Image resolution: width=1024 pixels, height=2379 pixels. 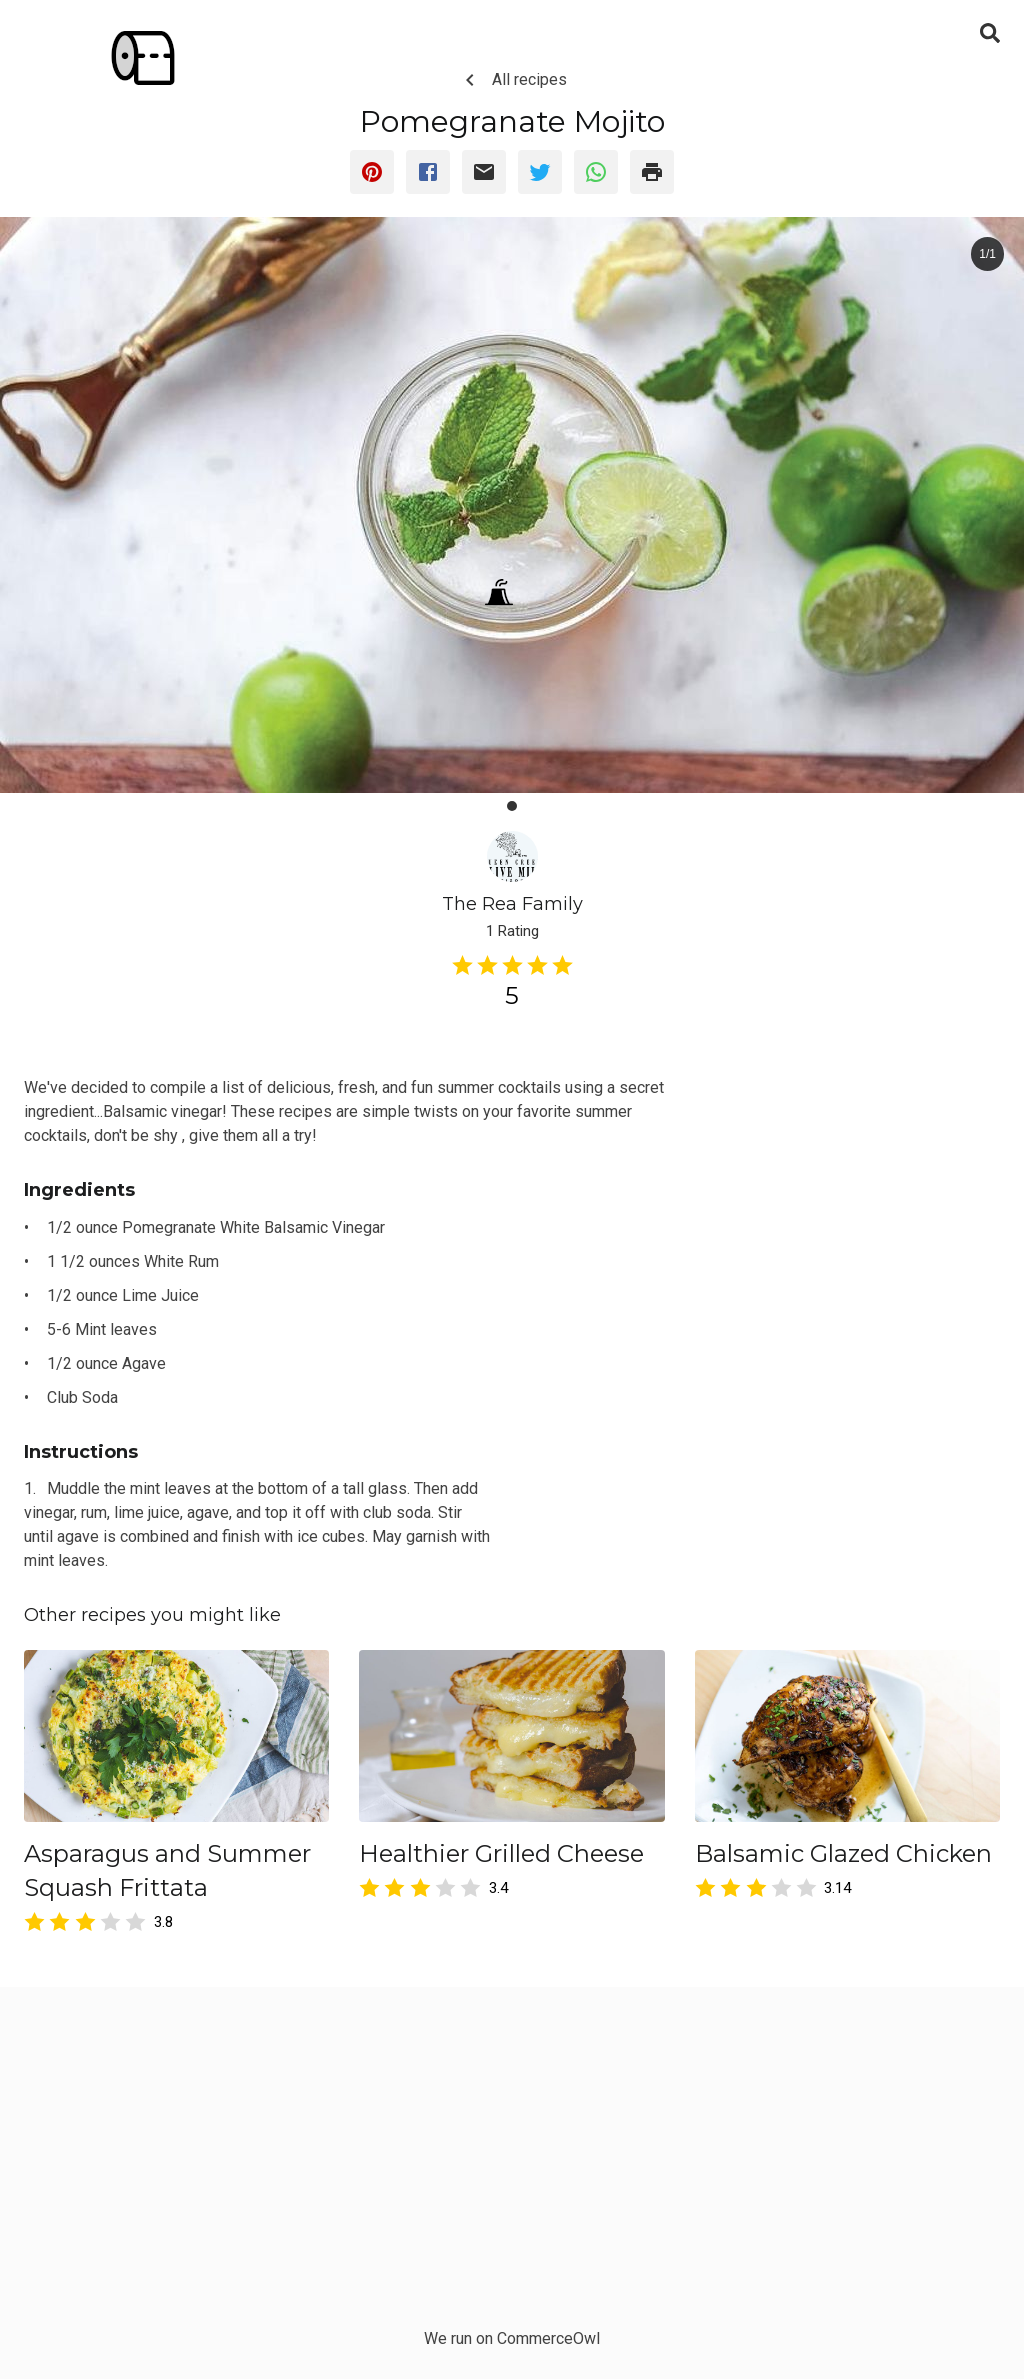 I want to click on view nuclear power plant status, so click(x=499, y=594).